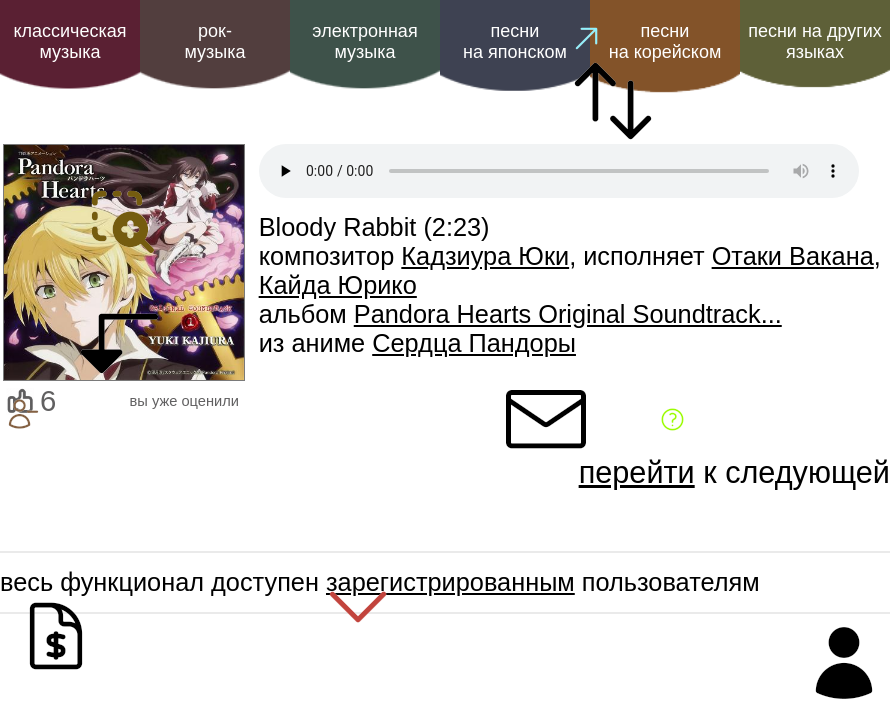 The height and width of the screenshot is (720, 890). What do you see at coordinates (672, 419) in the screenshot?
I see `access help or support information` at bounding box center [672, 419].